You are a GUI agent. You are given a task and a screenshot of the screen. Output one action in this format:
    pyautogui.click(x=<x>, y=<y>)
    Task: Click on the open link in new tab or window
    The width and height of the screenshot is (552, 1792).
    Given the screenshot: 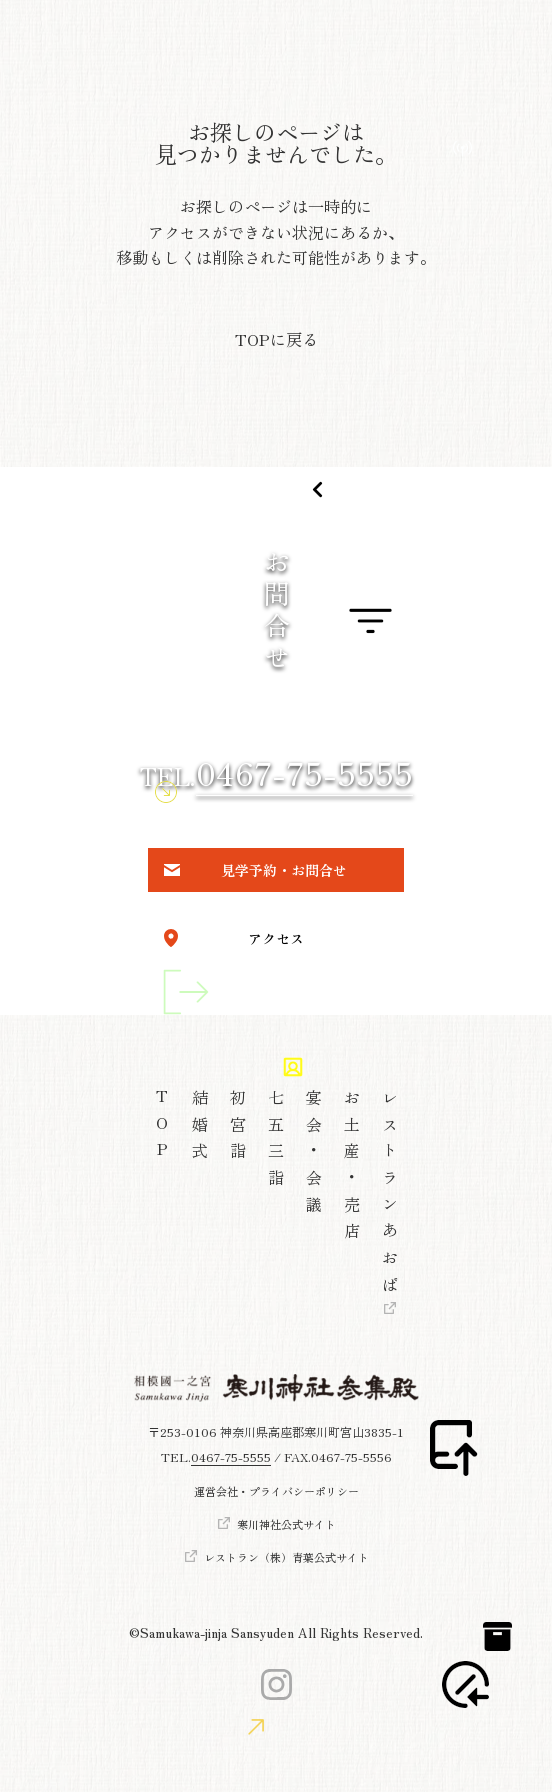 What is the action you would take?
    pyautogui.click(x=255, y=1727)
    